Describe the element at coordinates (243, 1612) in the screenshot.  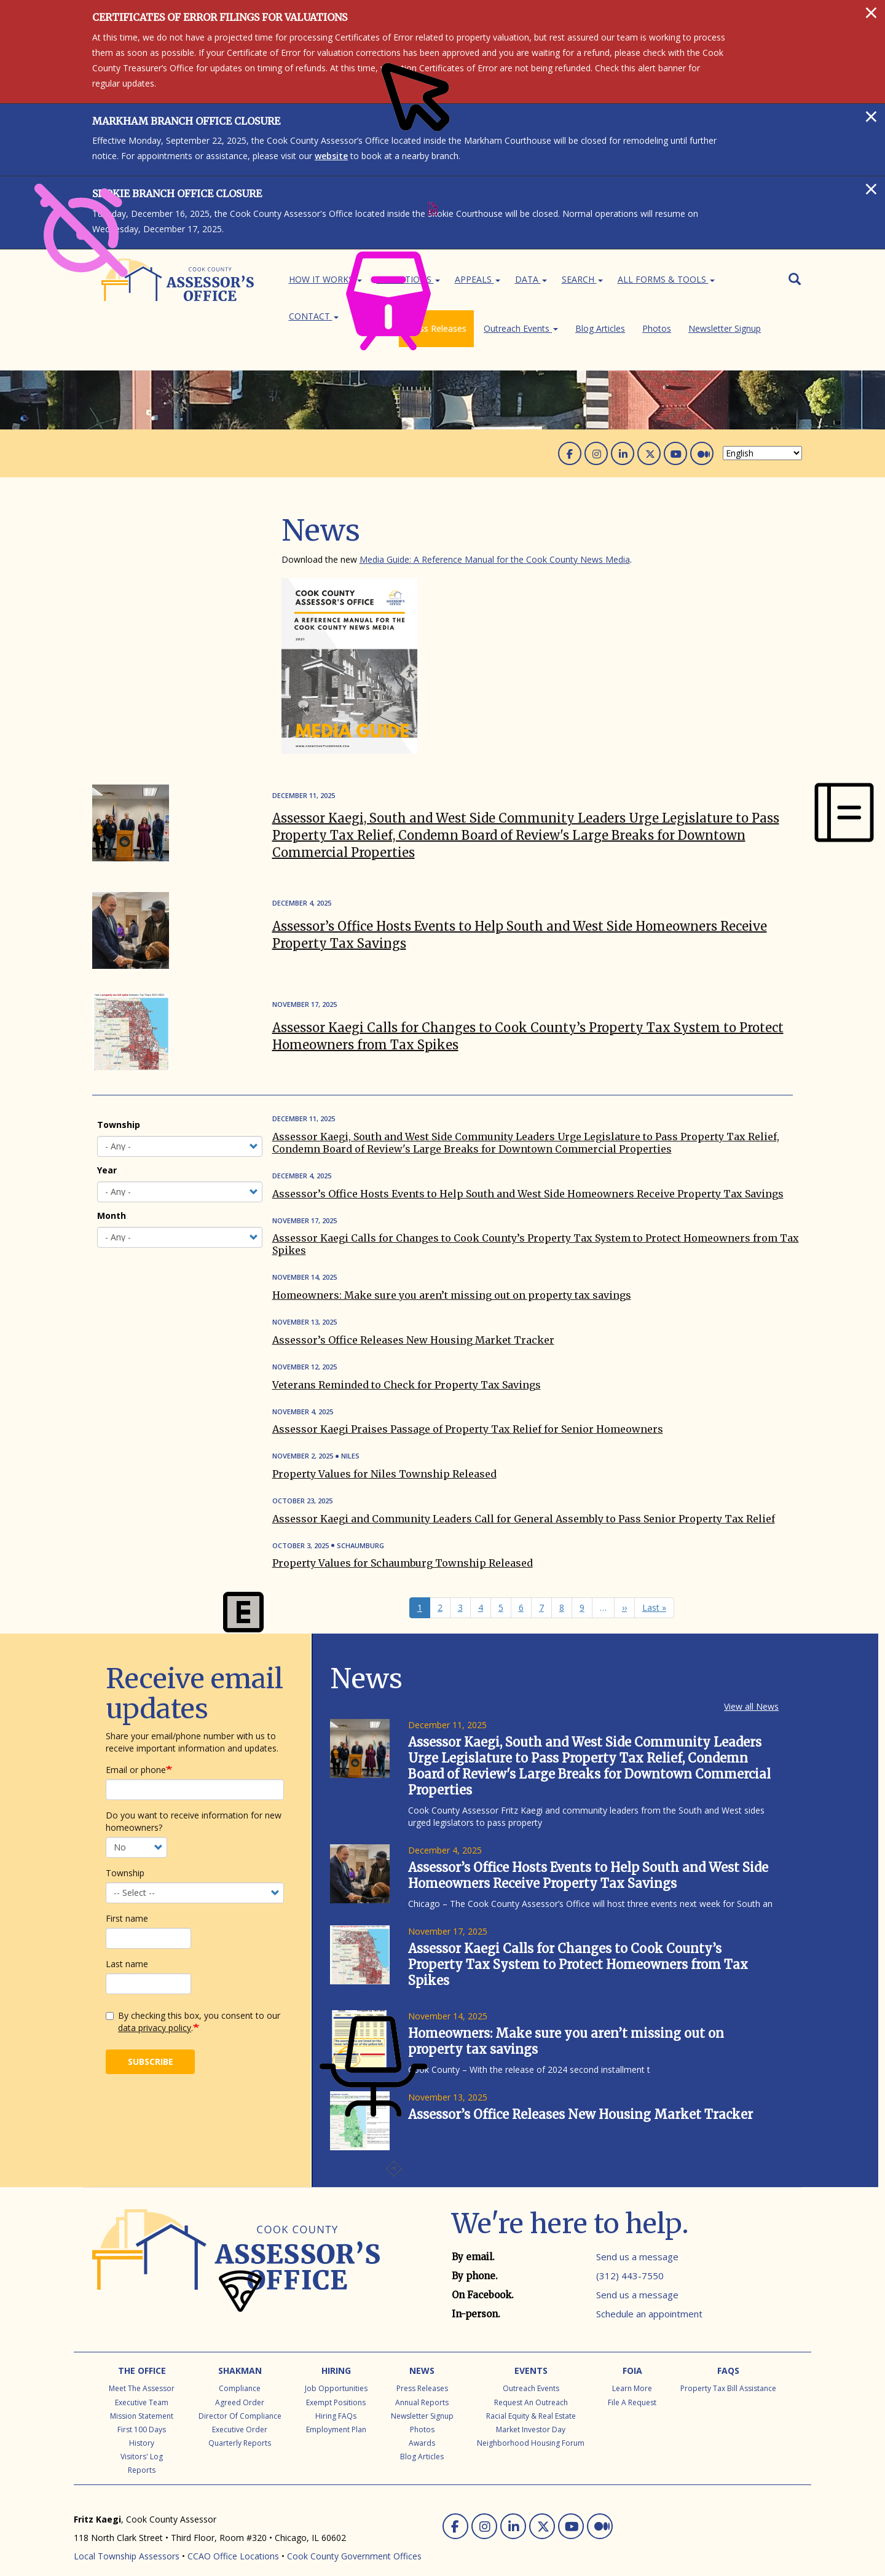
I see `indicates explicit content warning` at that location.